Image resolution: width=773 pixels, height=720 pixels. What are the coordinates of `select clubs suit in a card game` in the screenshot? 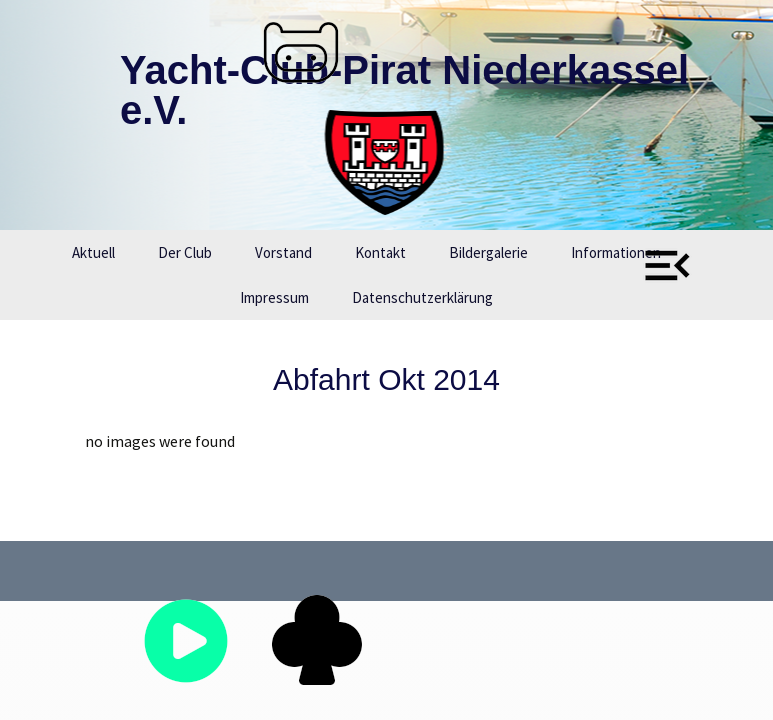 It's located at (317, 640).